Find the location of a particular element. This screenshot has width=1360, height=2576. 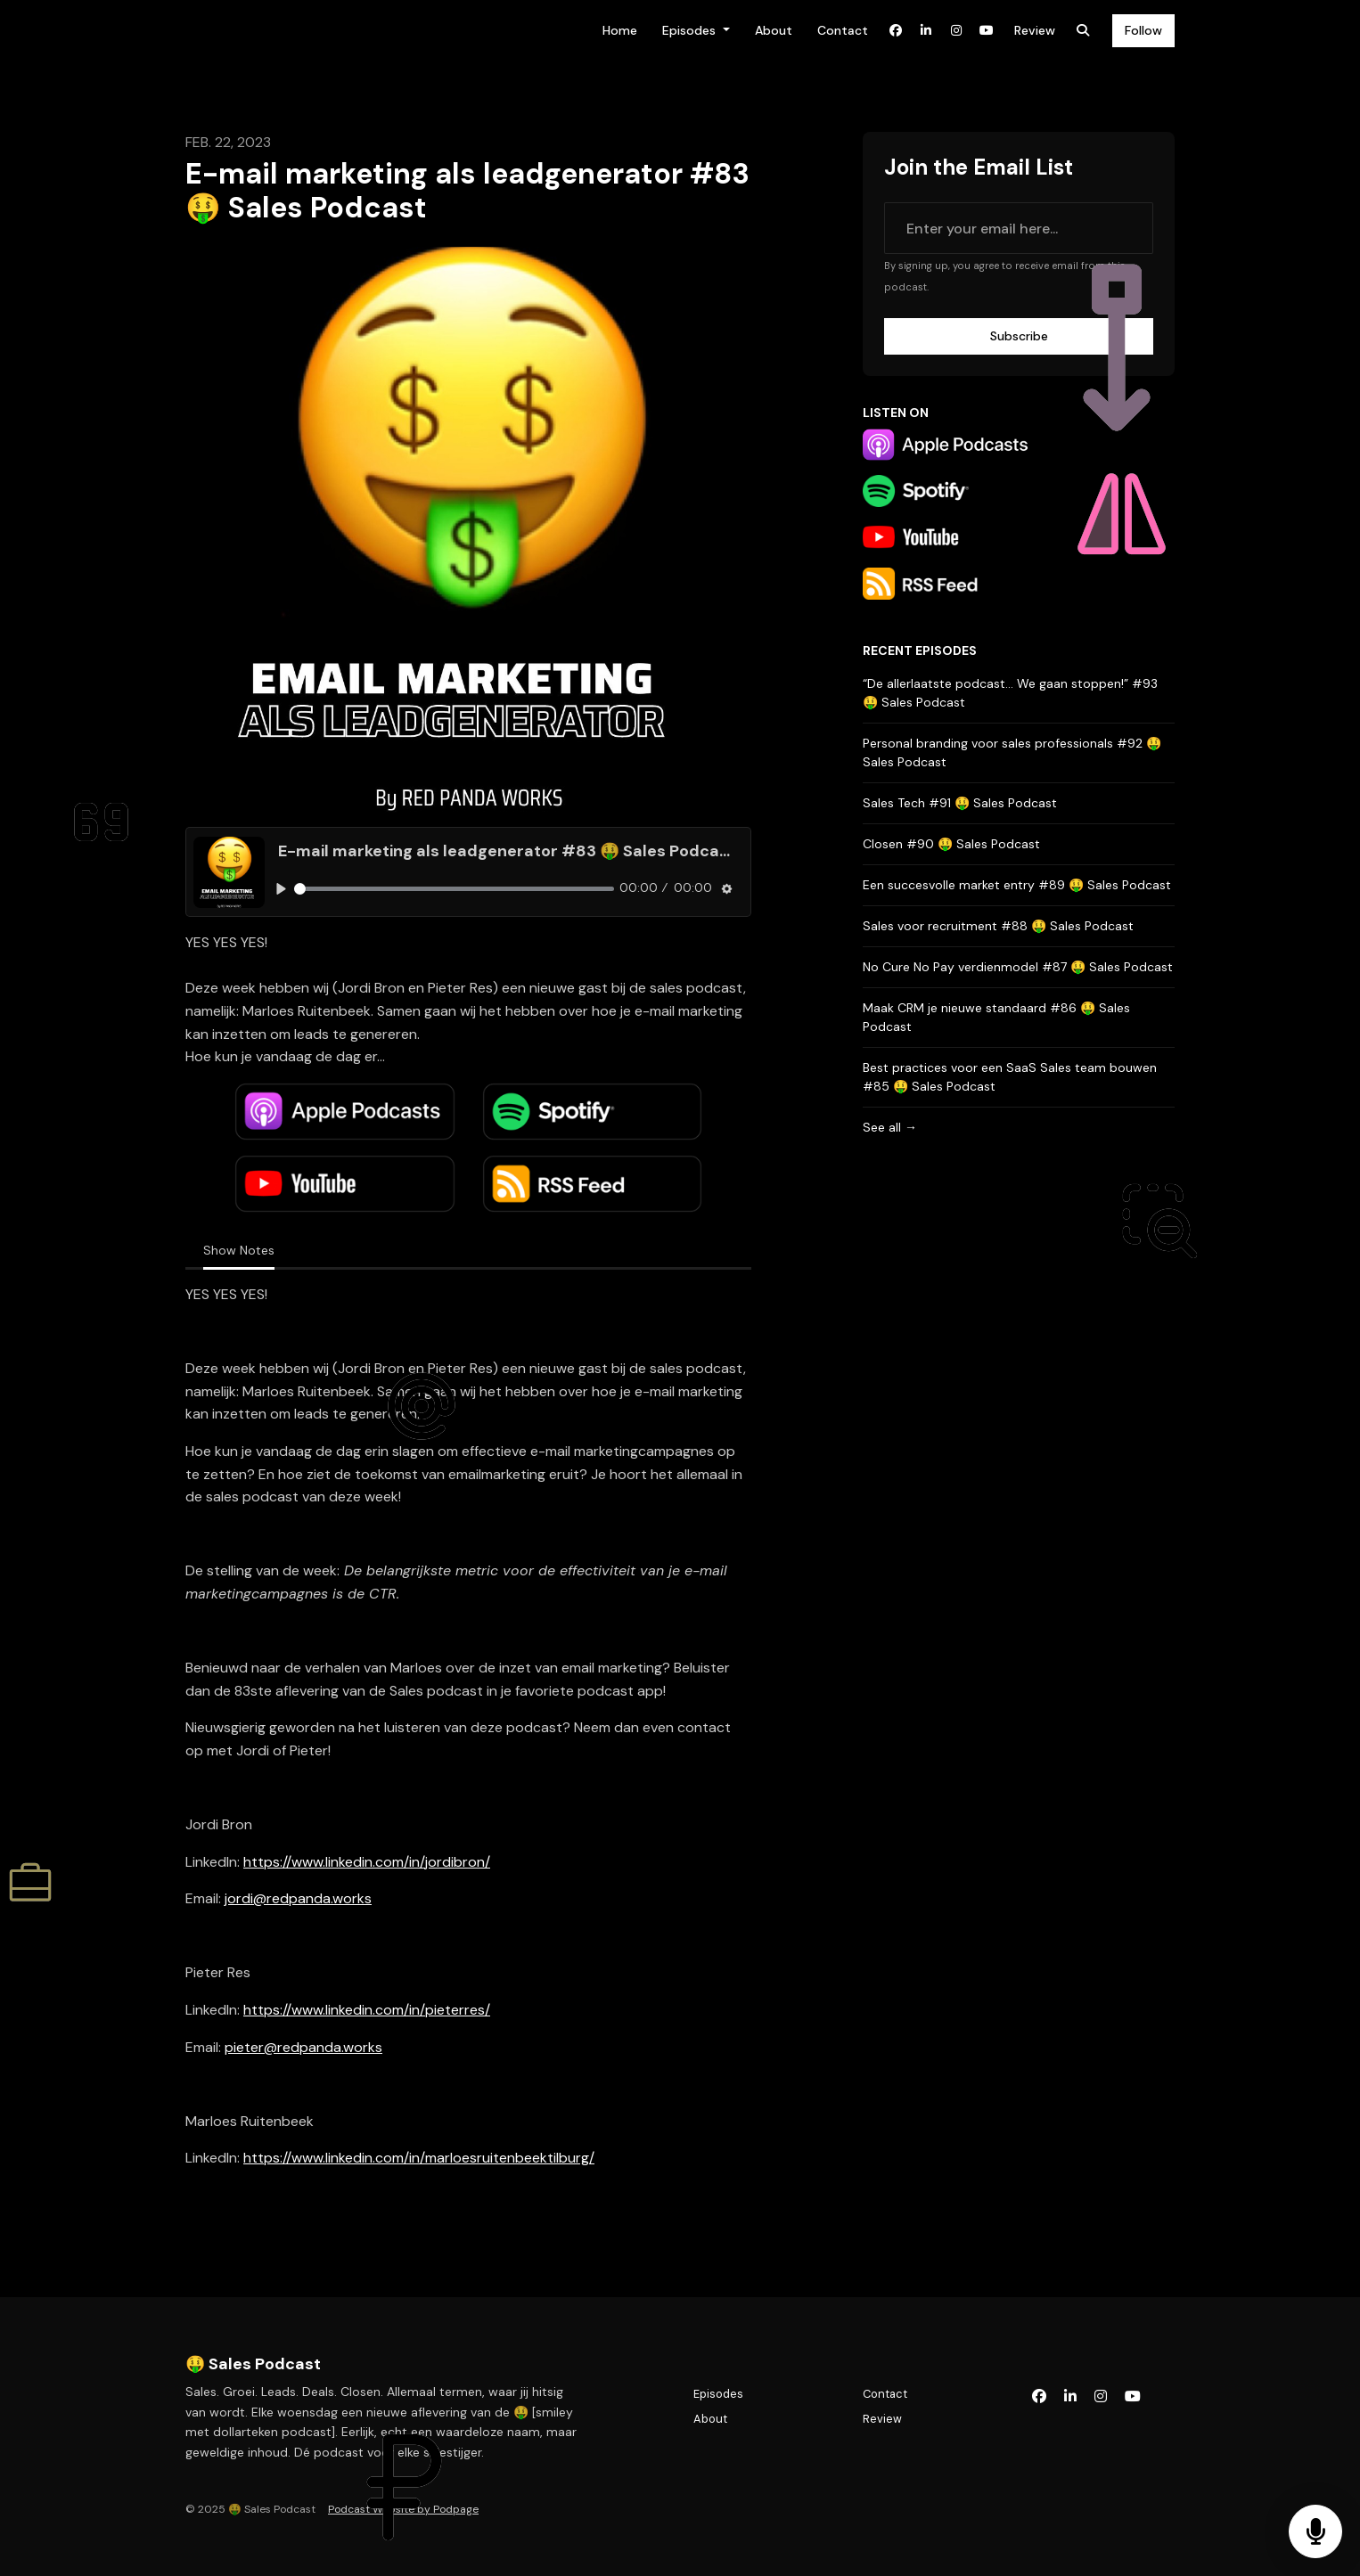

mailgun email service integration is located at coordinates (422, 1406).